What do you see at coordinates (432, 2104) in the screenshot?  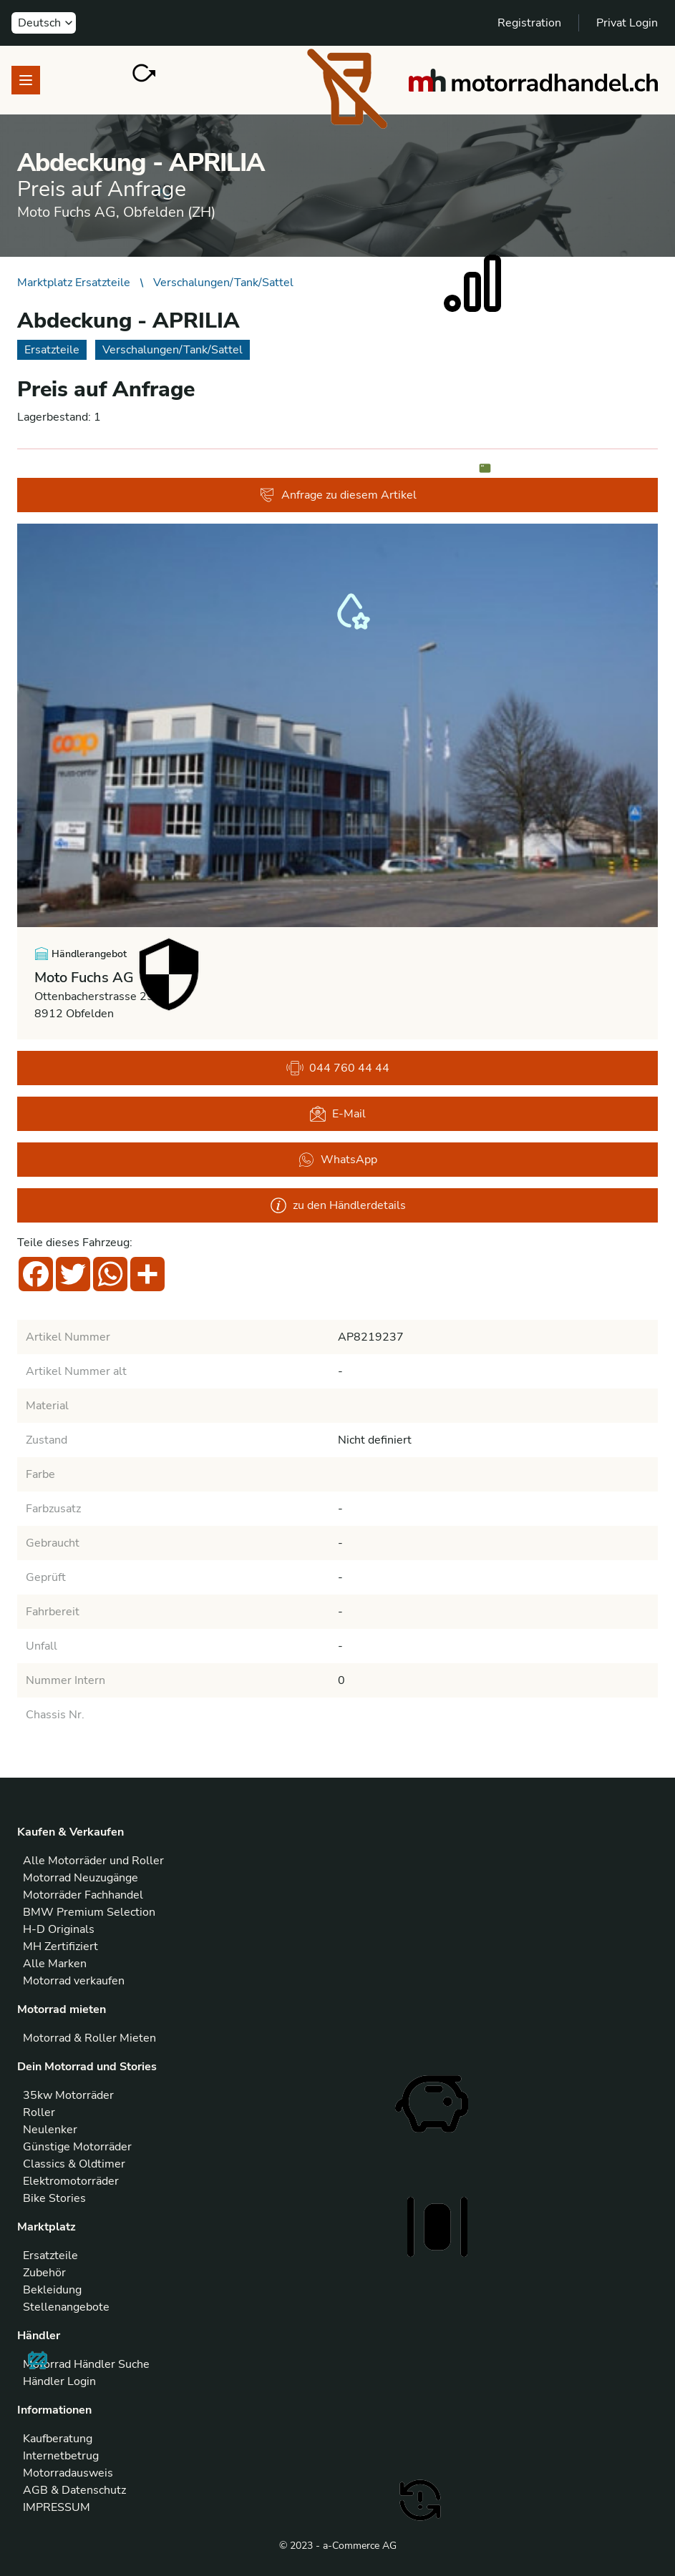 I see `access savings or budget features` at bounding box center [432, 2104].